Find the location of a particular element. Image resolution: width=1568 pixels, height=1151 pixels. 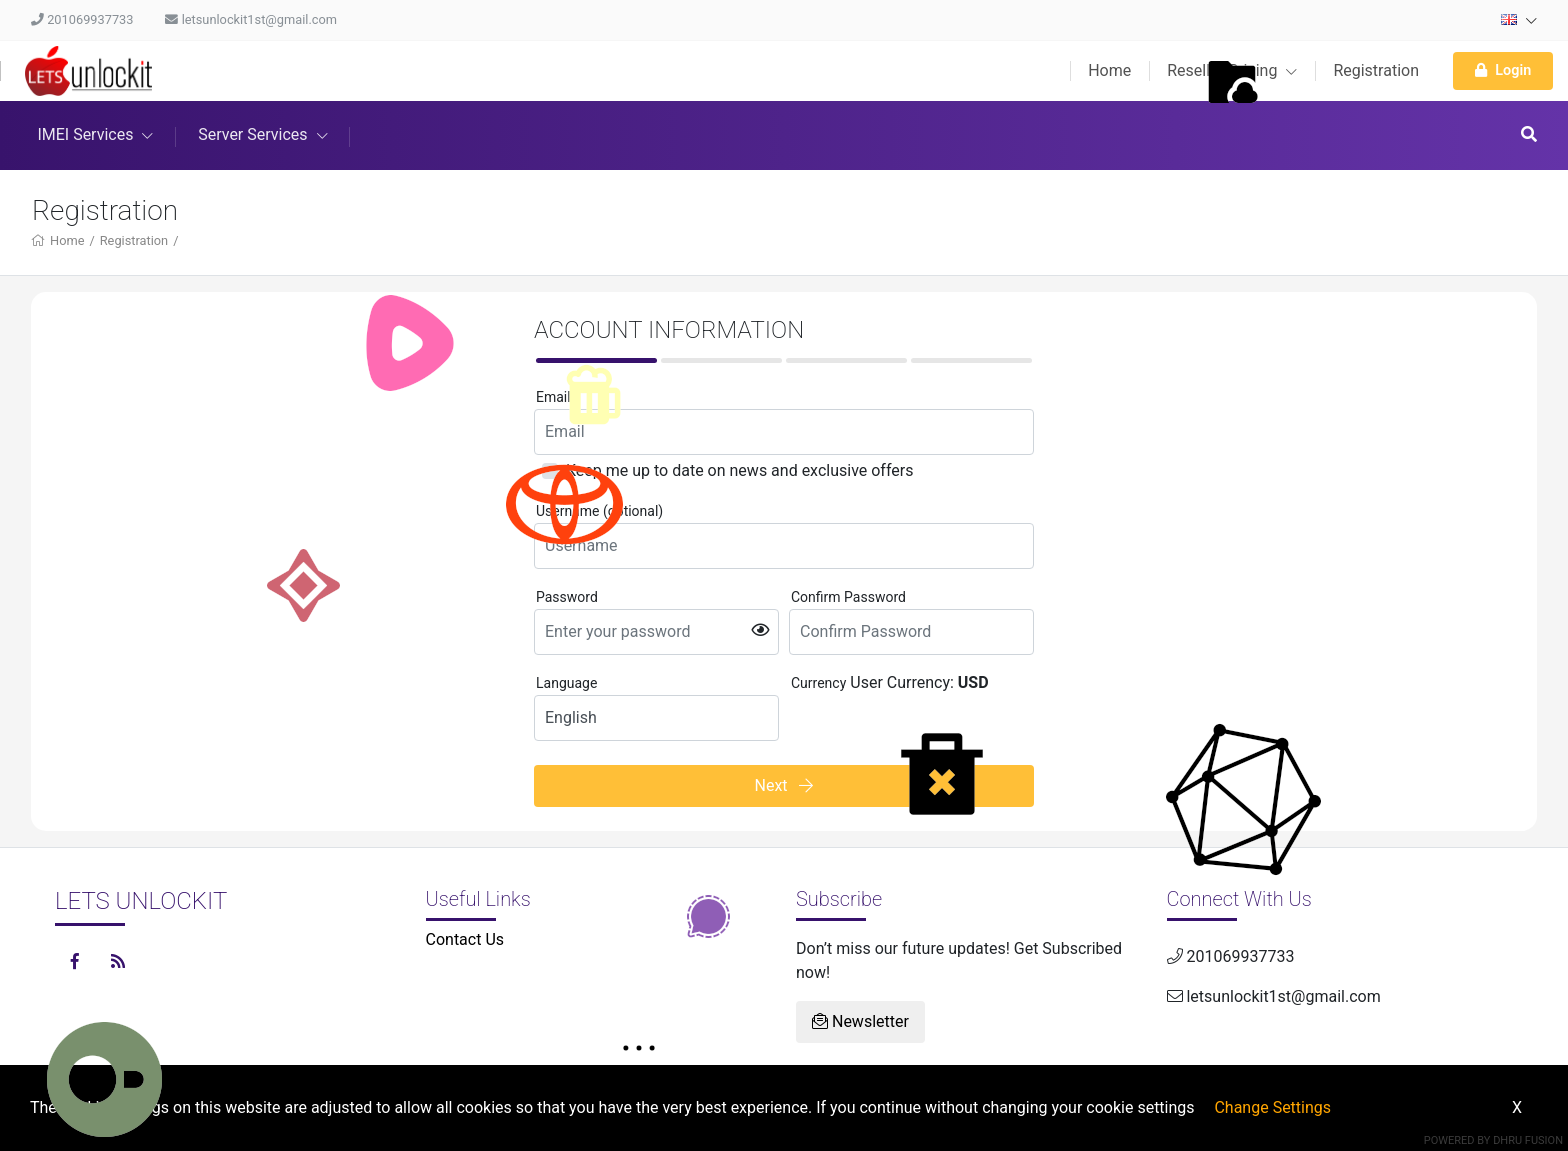

browse nearby bars or breweries is located at coordinates (595, 396).